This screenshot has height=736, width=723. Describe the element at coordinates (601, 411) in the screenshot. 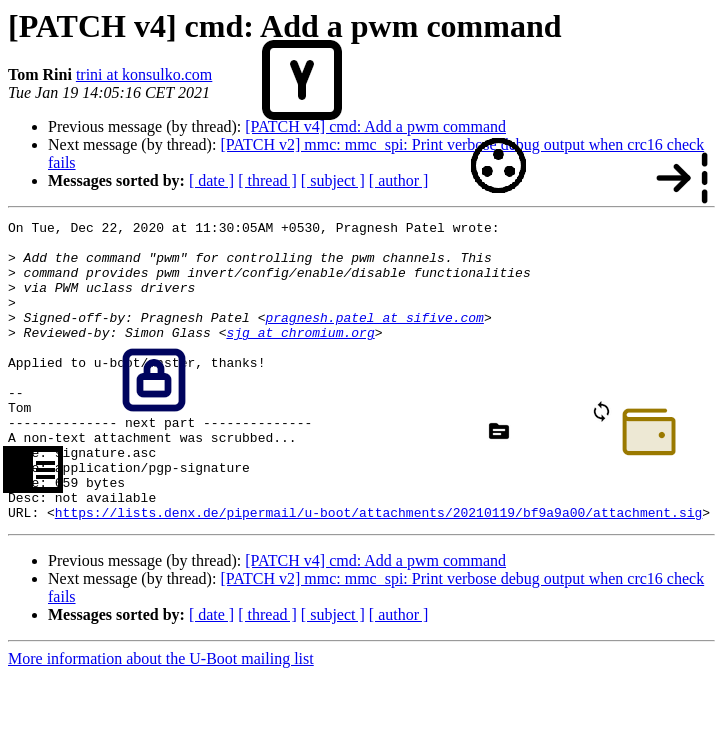

I see `sync data with cloud or server` at that location.